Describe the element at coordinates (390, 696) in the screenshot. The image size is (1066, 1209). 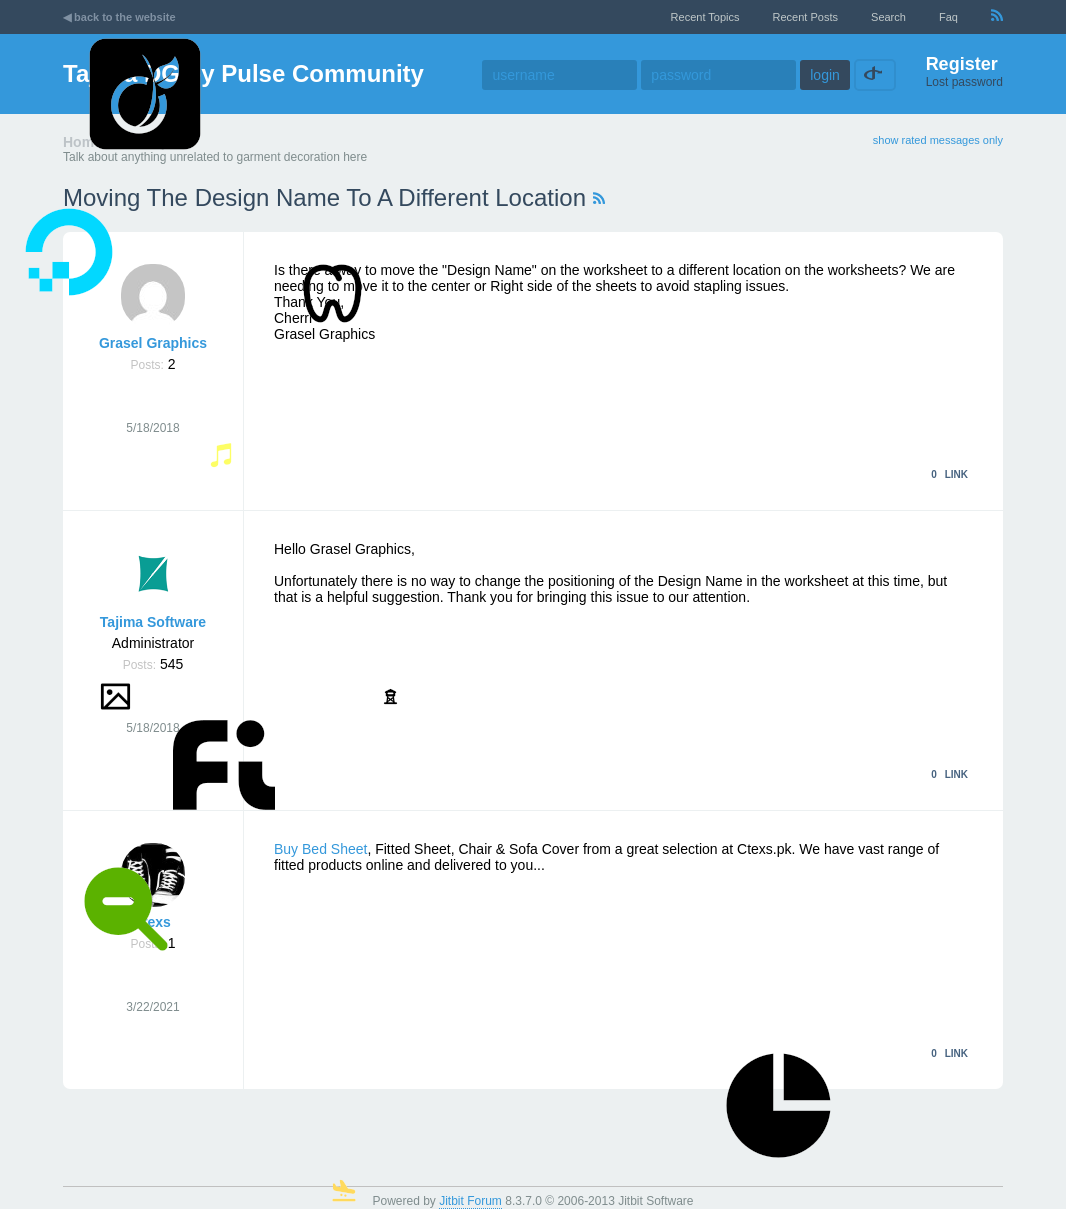
I see `view observation tower or lookout point` at that location.